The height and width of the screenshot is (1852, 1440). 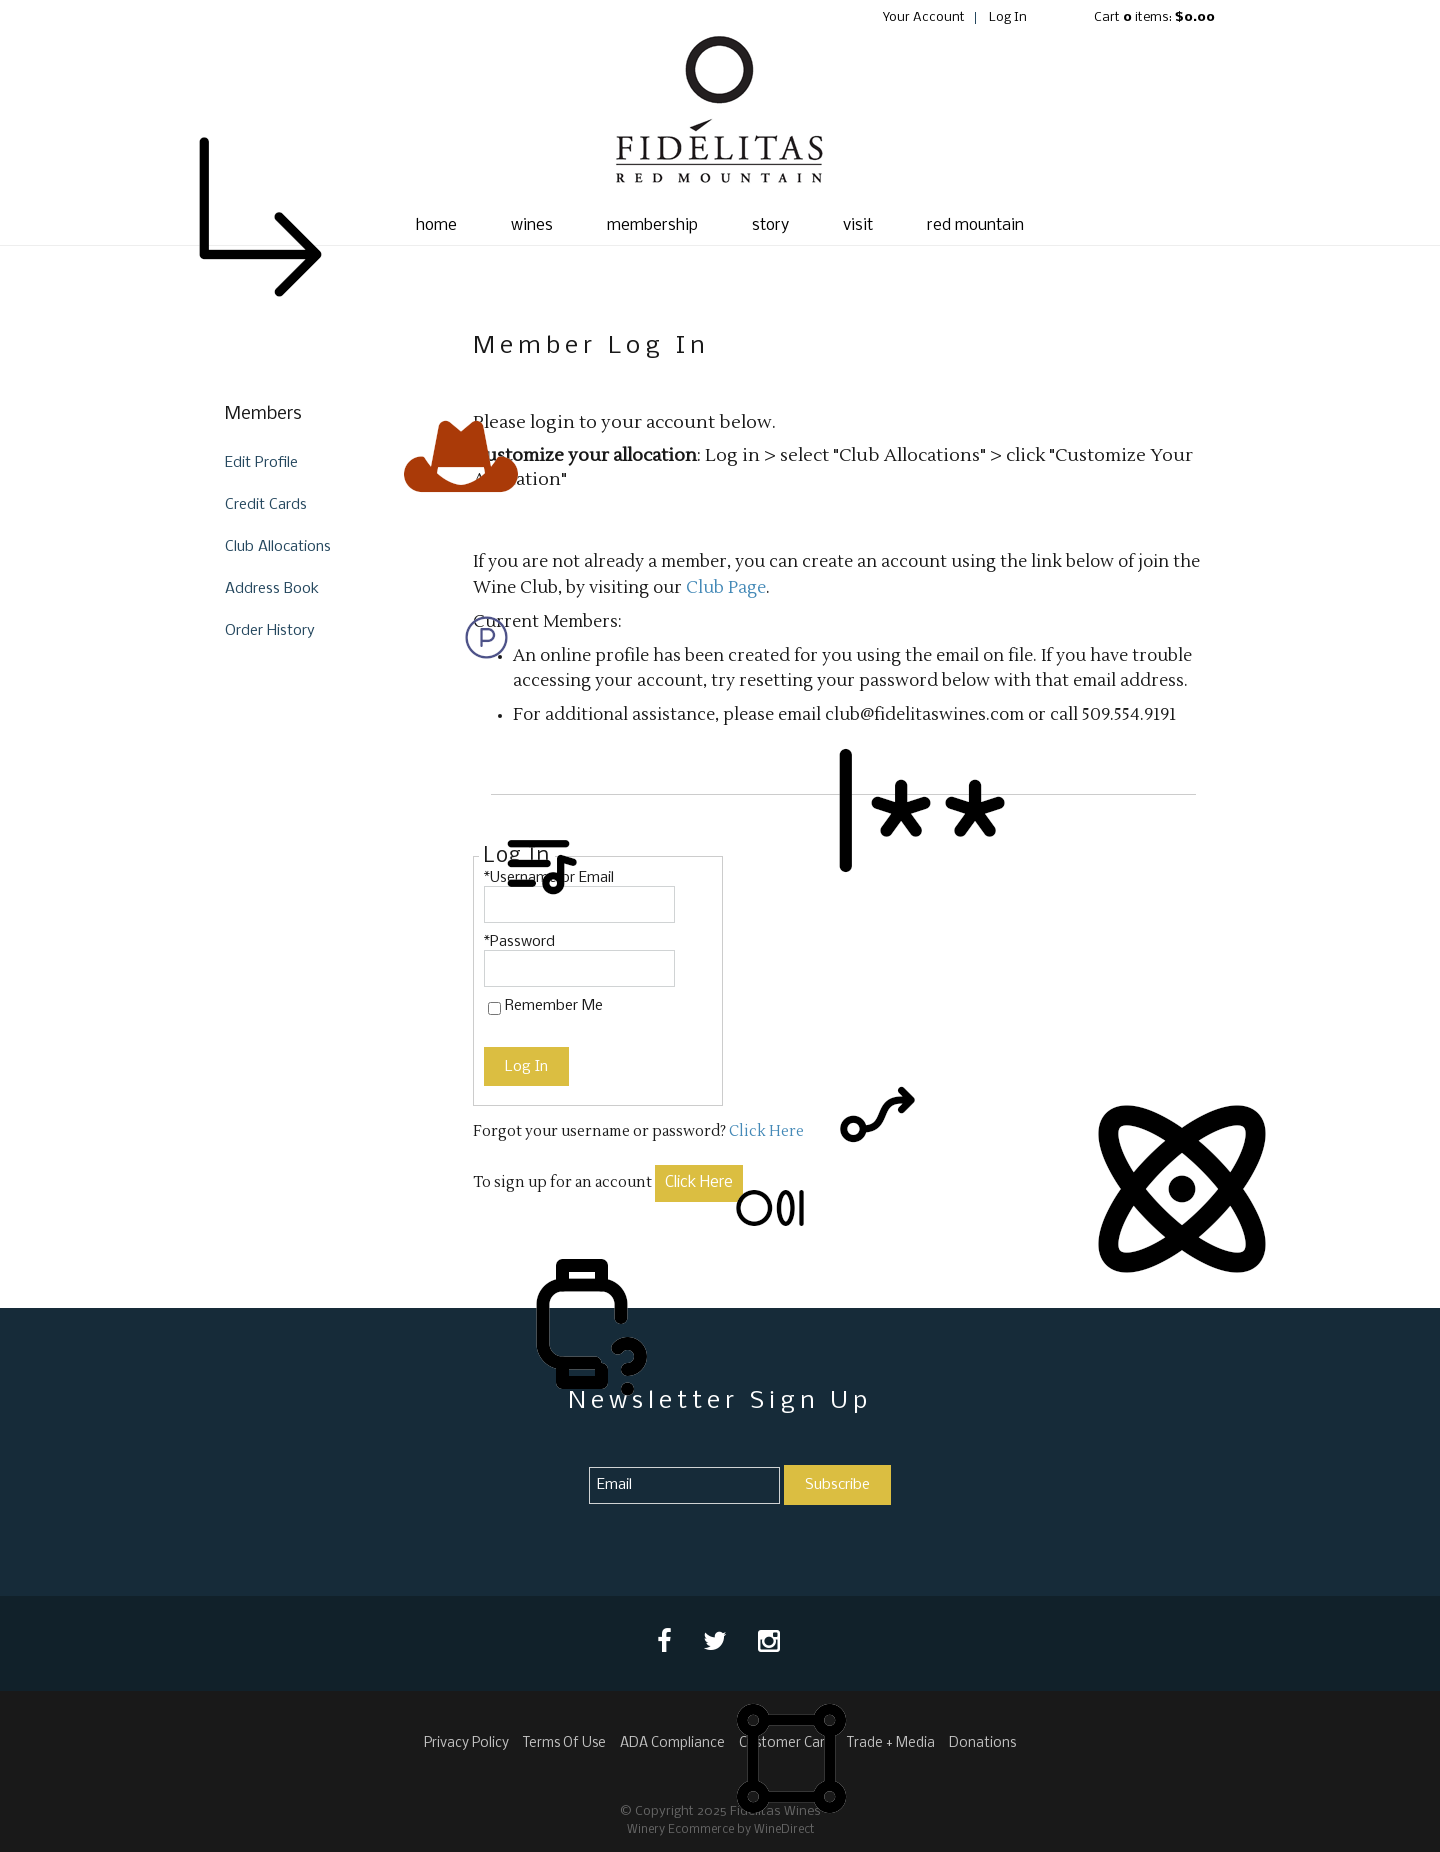 What do you see at coordinates (248, 217) in the screenshot?
I see `reply to a message or comment` at bounding box center [248, 217].